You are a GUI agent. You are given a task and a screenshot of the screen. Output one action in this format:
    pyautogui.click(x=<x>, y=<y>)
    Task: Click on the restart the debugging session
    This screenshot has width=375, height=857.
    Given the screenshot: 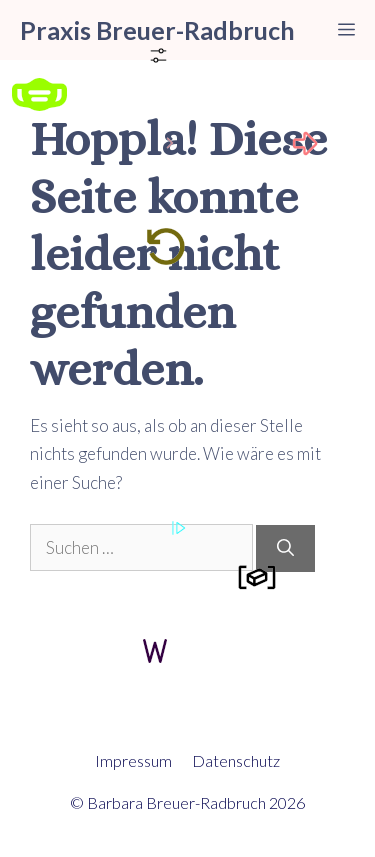 What is the action you would take?
    pyautogui.click(x=165, y=246)
    